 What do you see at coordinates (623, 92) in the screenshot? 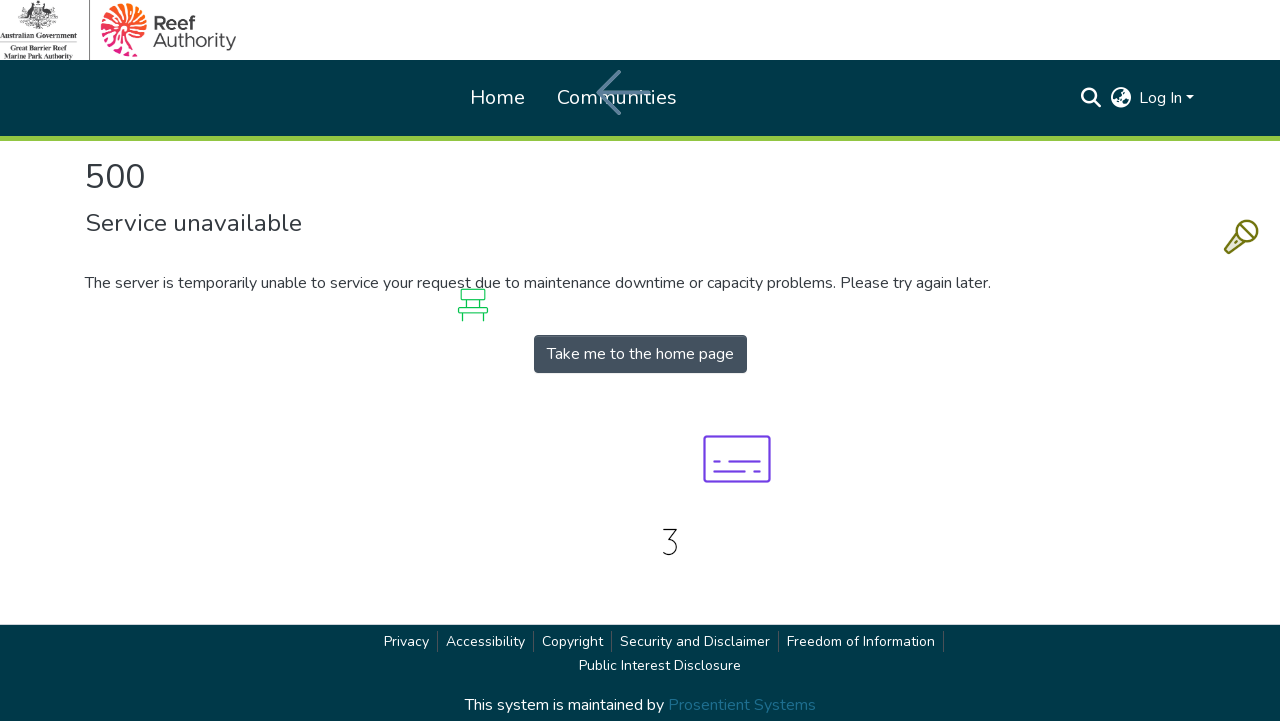
I see `go back to the previous screen` at bounding box center [623, 92].